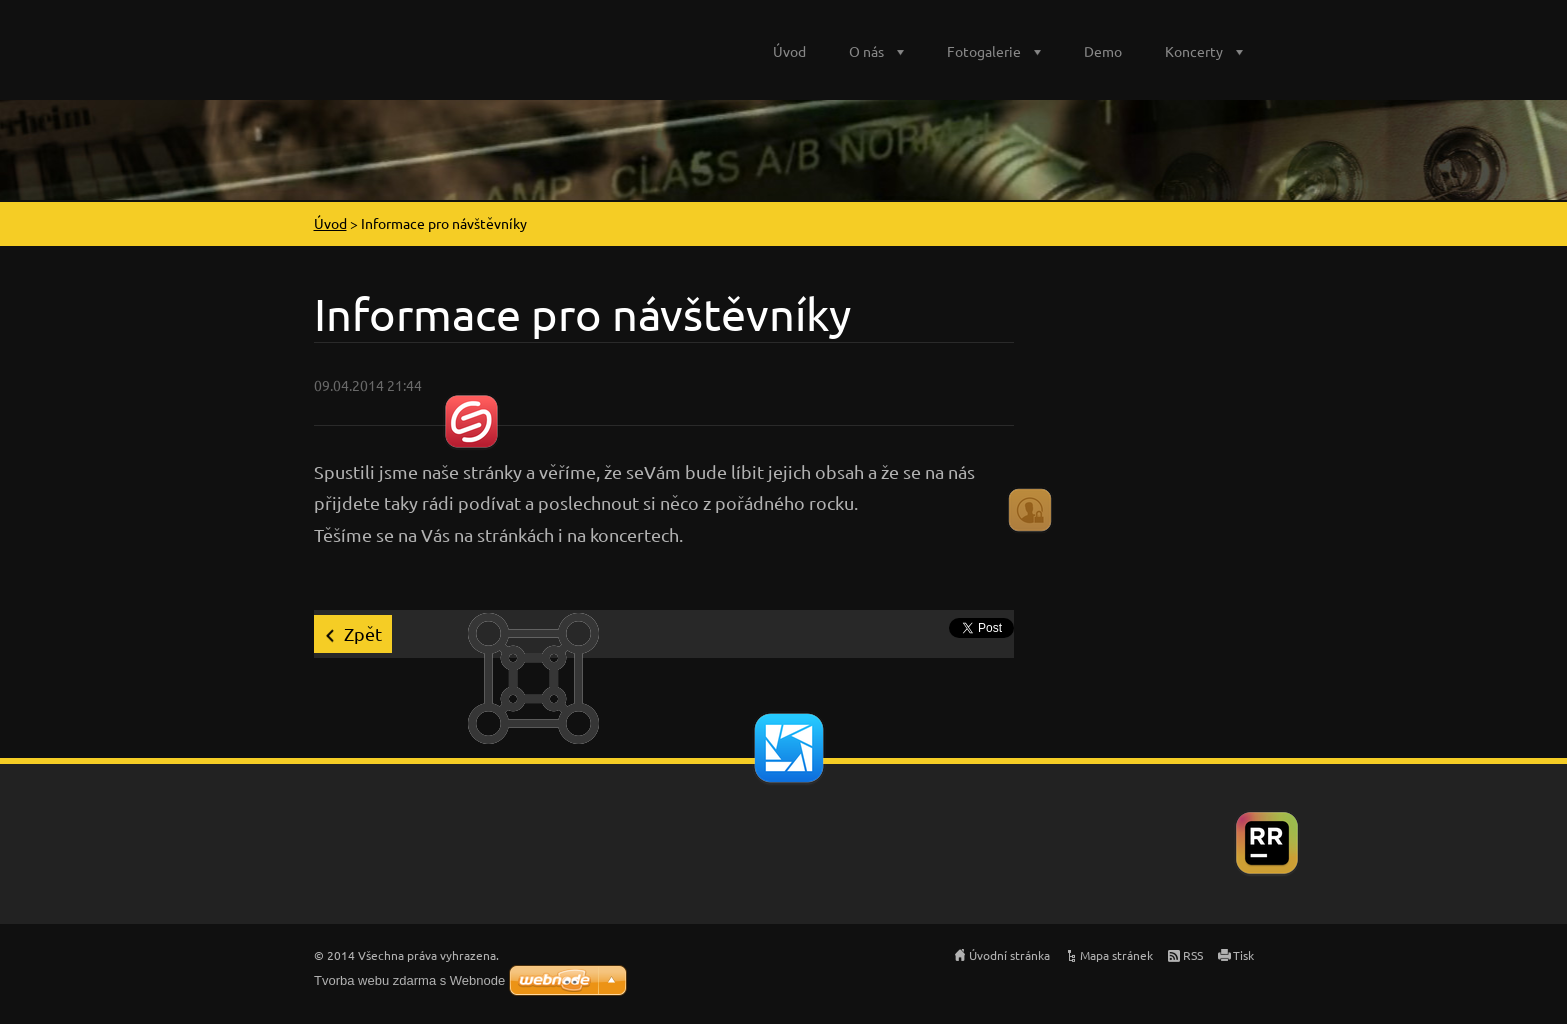 The height and width of the screenshot is (1024, 1567). What do you see at coordinates (789, 748) in the screenshot?
I see `open Lens, a Kubernetes IDE for managing clusters` at bounding box center [789, 748].